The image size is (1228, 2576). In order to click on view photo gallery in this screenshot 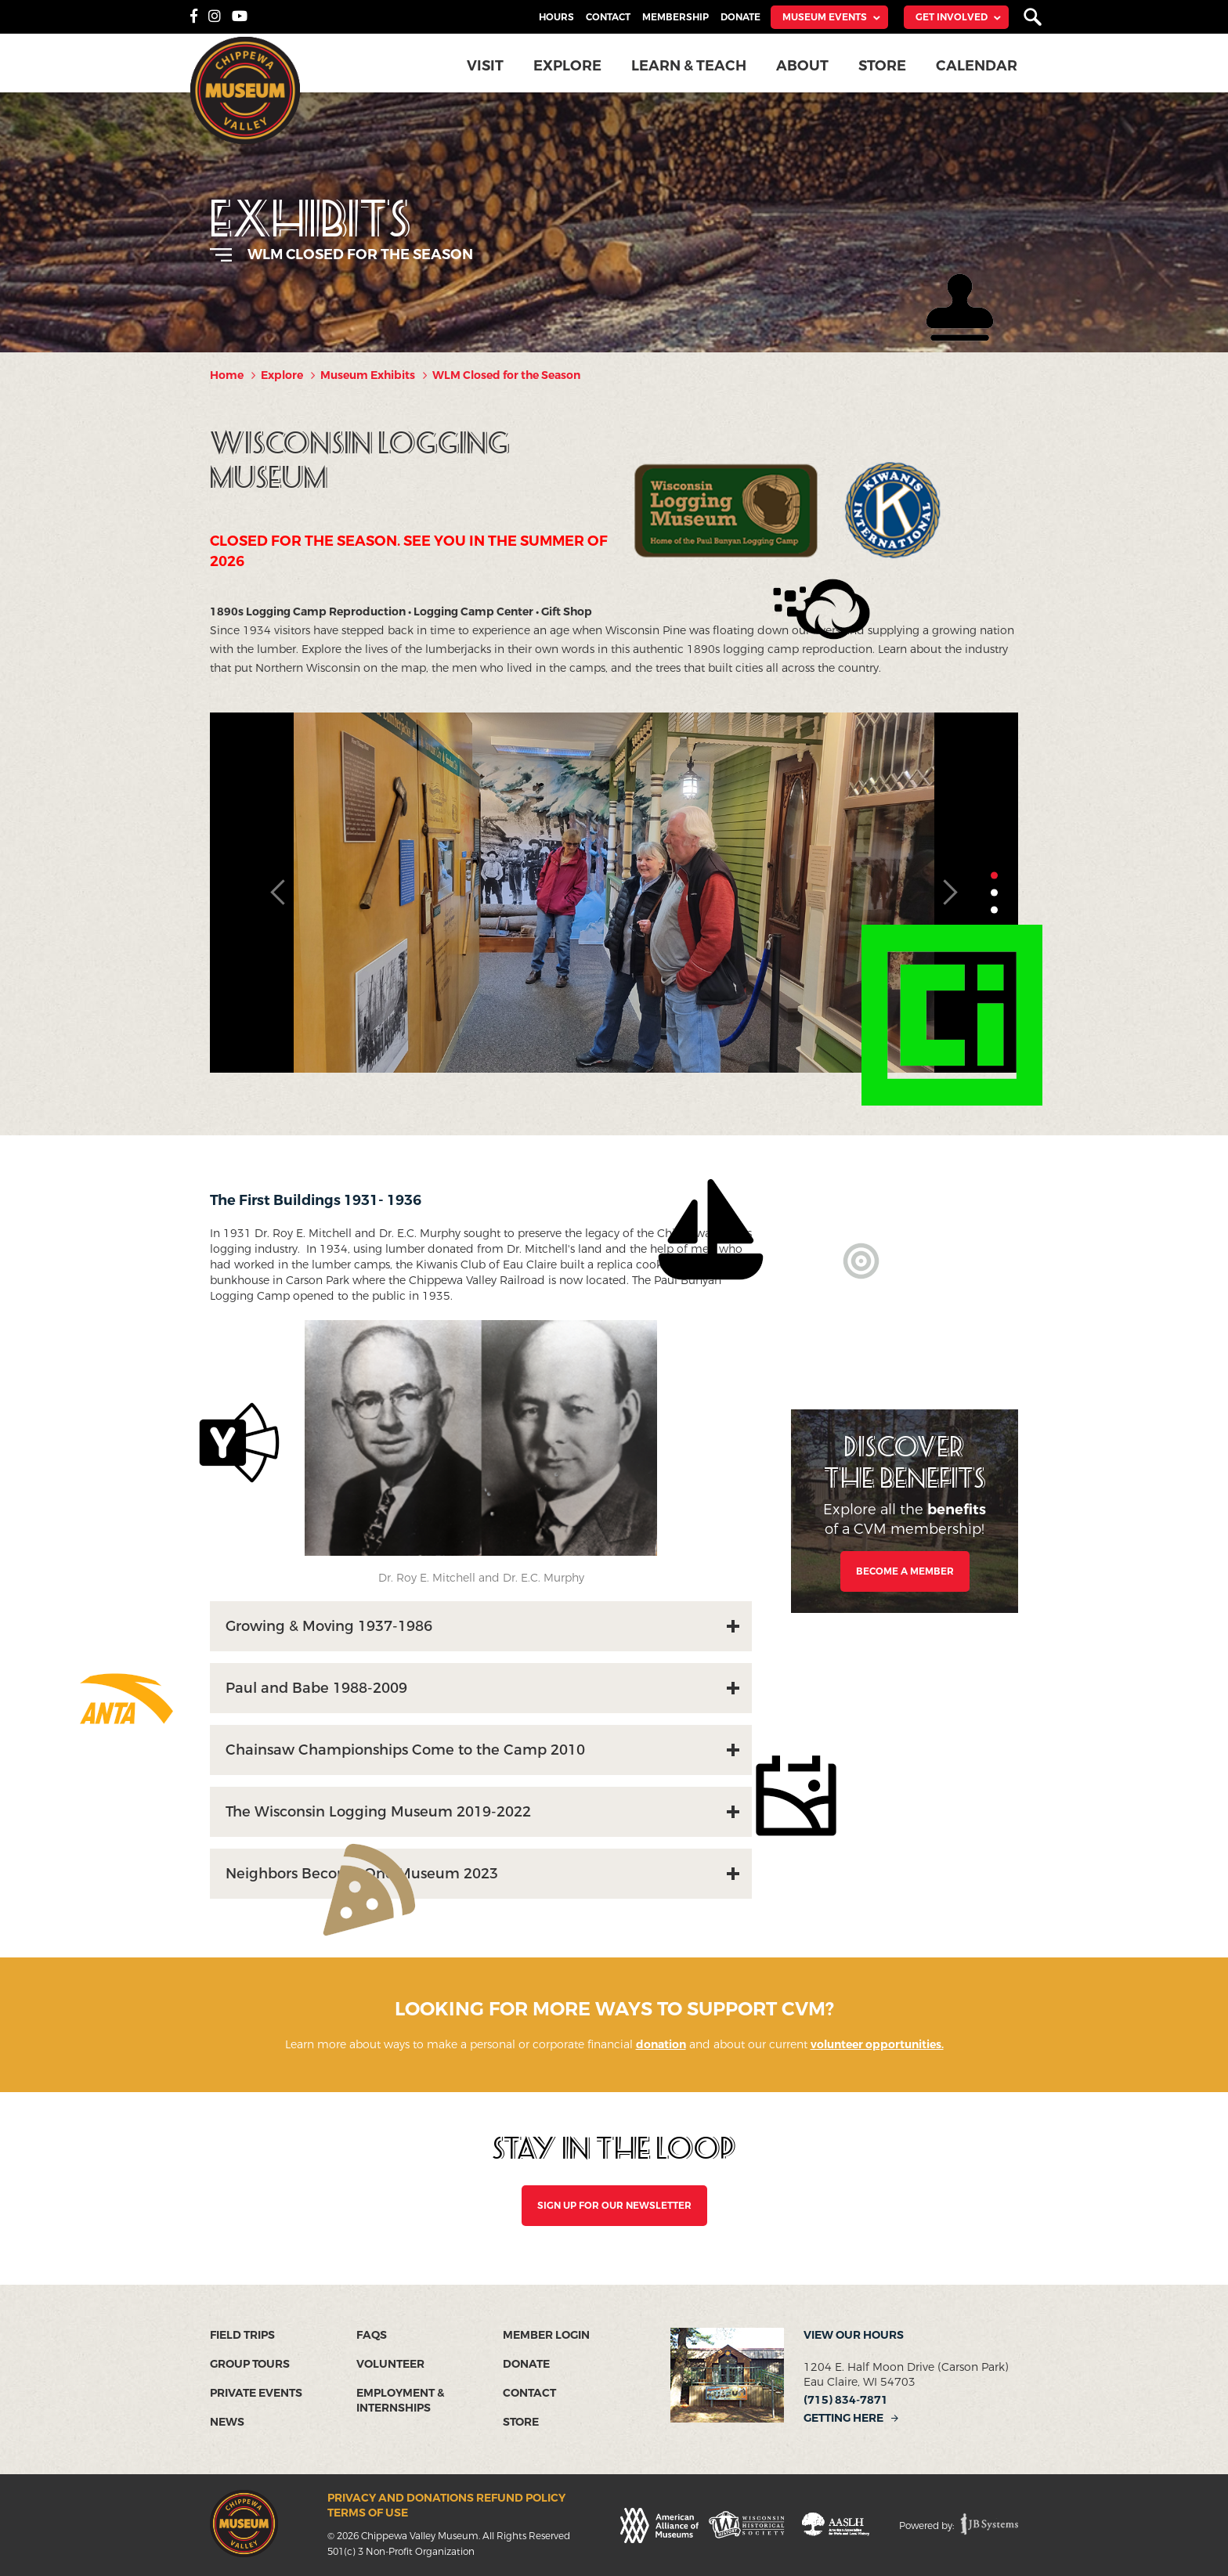, I will do `click(796, 1799)`.